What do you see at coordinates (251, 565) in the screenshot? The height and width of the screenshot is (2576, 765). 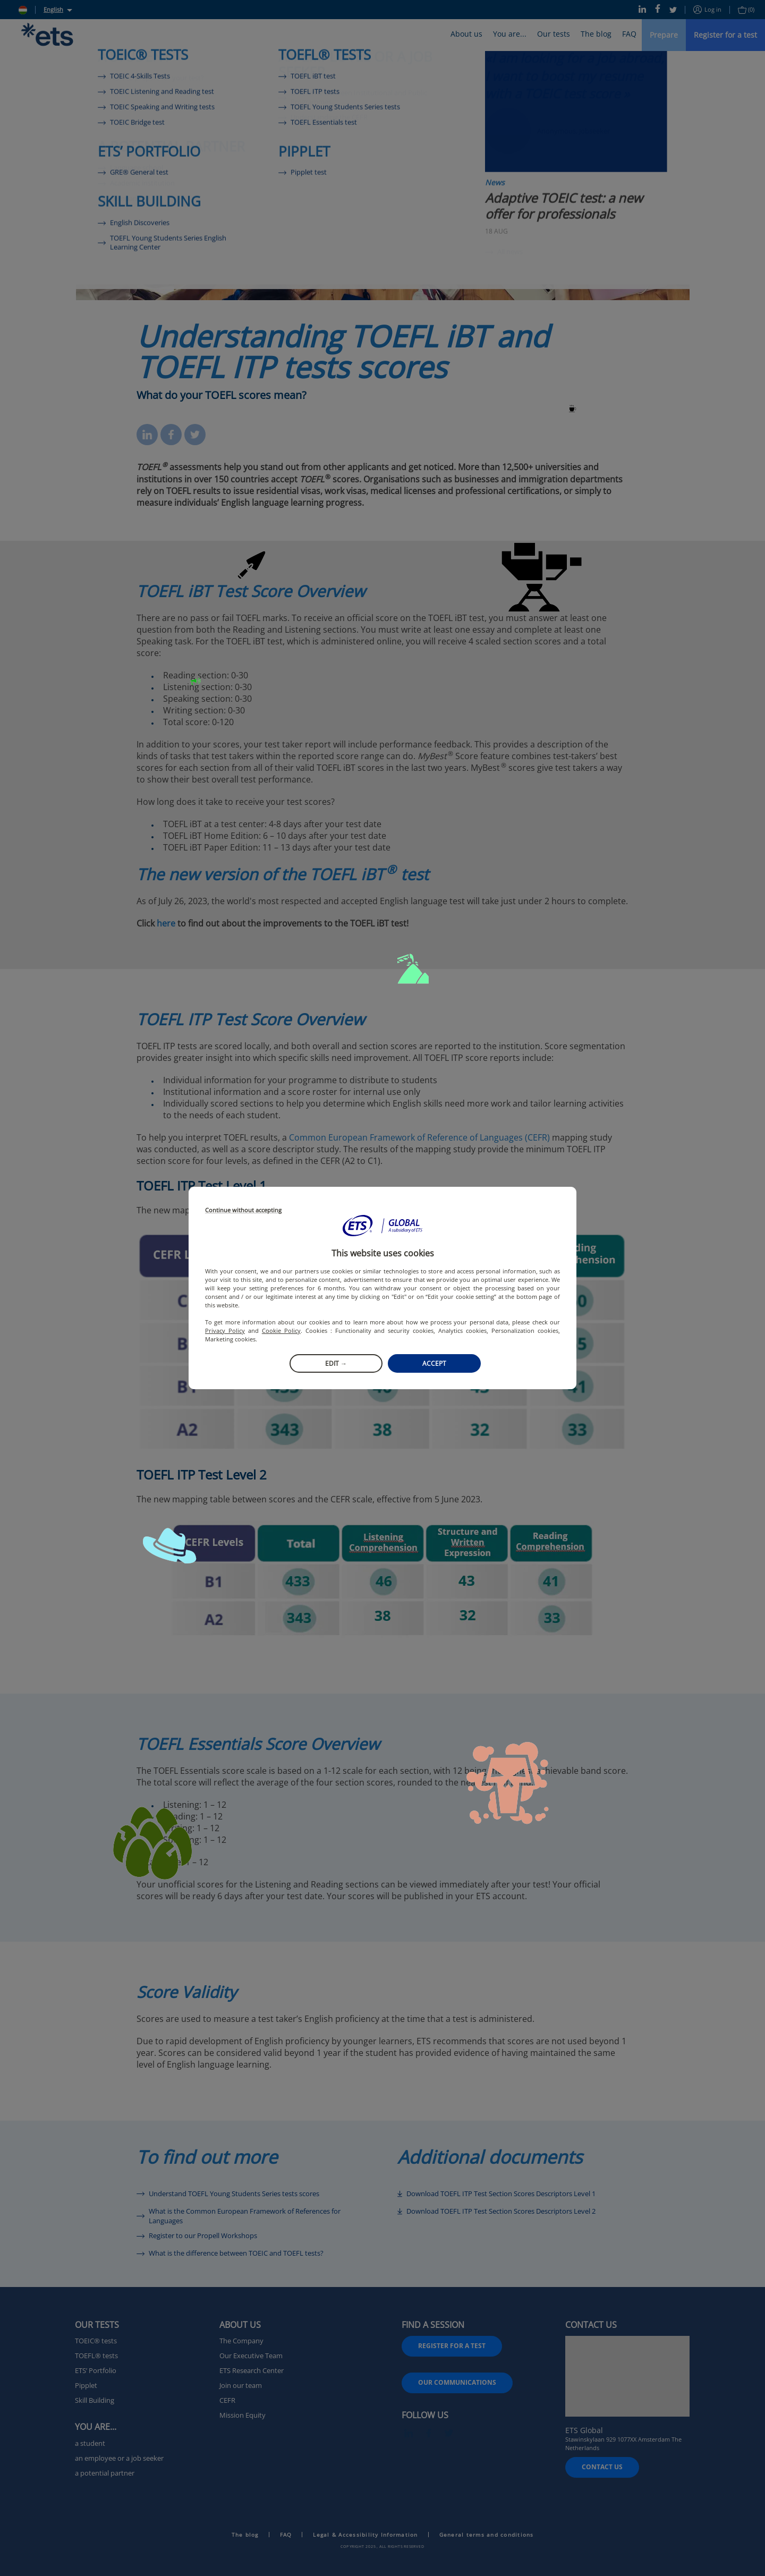 I see `access gardening or landscaping tools` at bounding box center [251, 565].